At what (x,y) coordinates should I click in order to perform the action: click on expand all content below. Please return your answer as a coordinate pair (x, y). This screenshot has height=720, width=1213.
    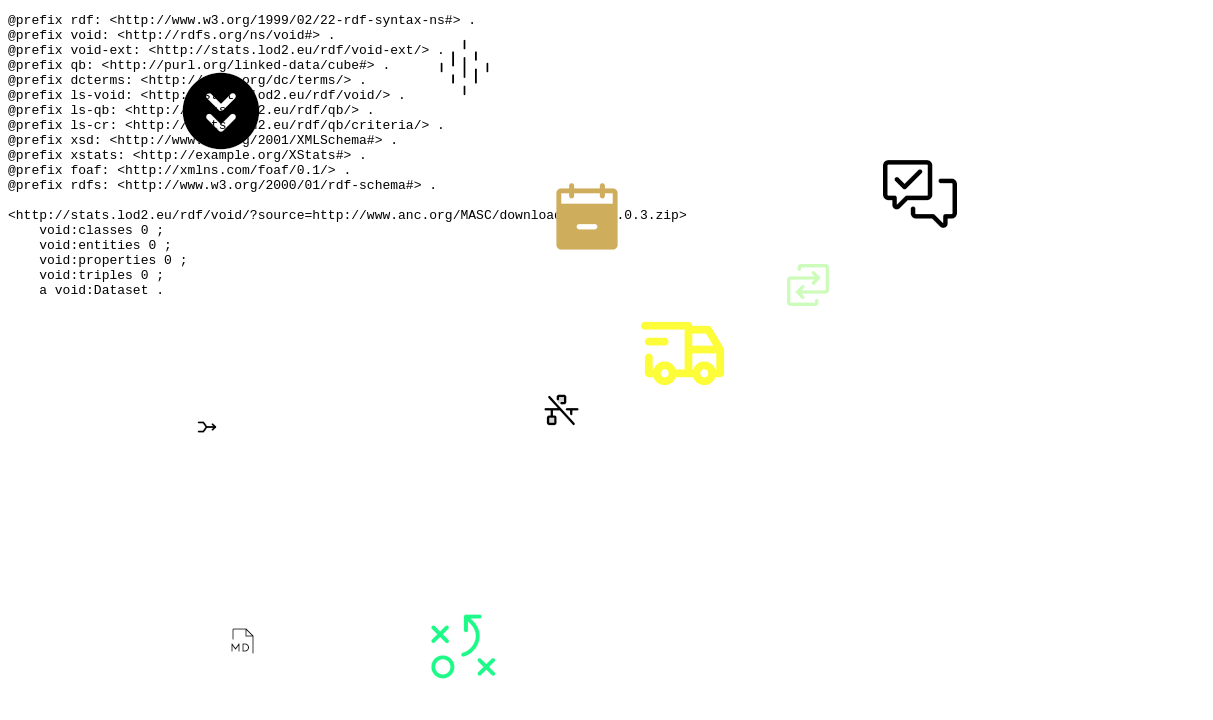
    Looking at the image, I should click on (221, 111).